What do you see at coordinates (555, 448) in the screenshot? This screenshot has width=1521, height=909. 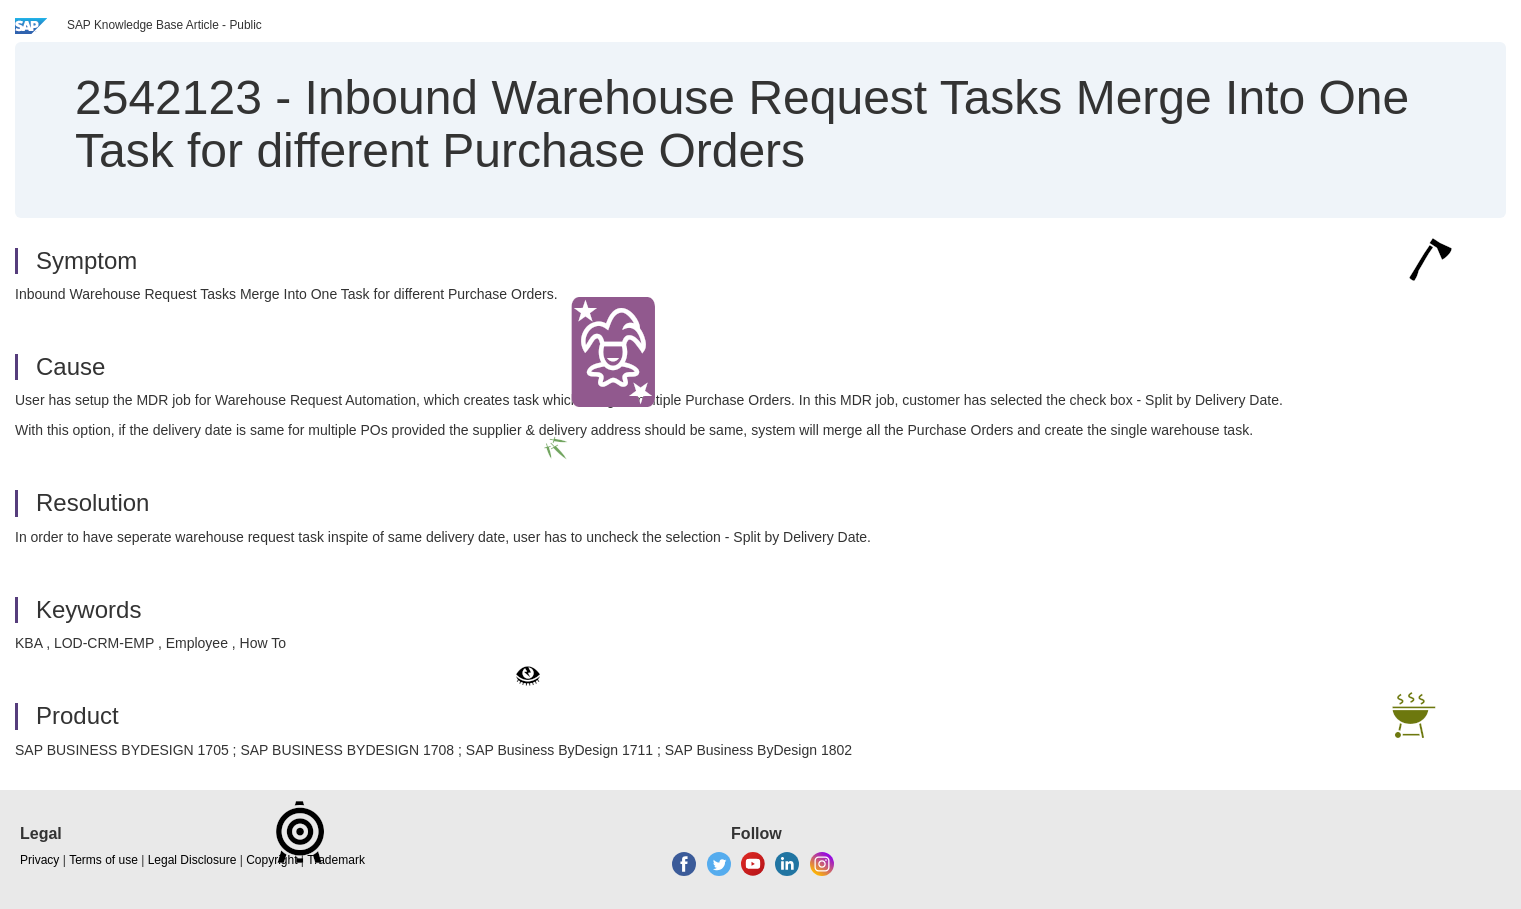 I see `assassin or rogue character class icon` at bounding box center [555, 448].